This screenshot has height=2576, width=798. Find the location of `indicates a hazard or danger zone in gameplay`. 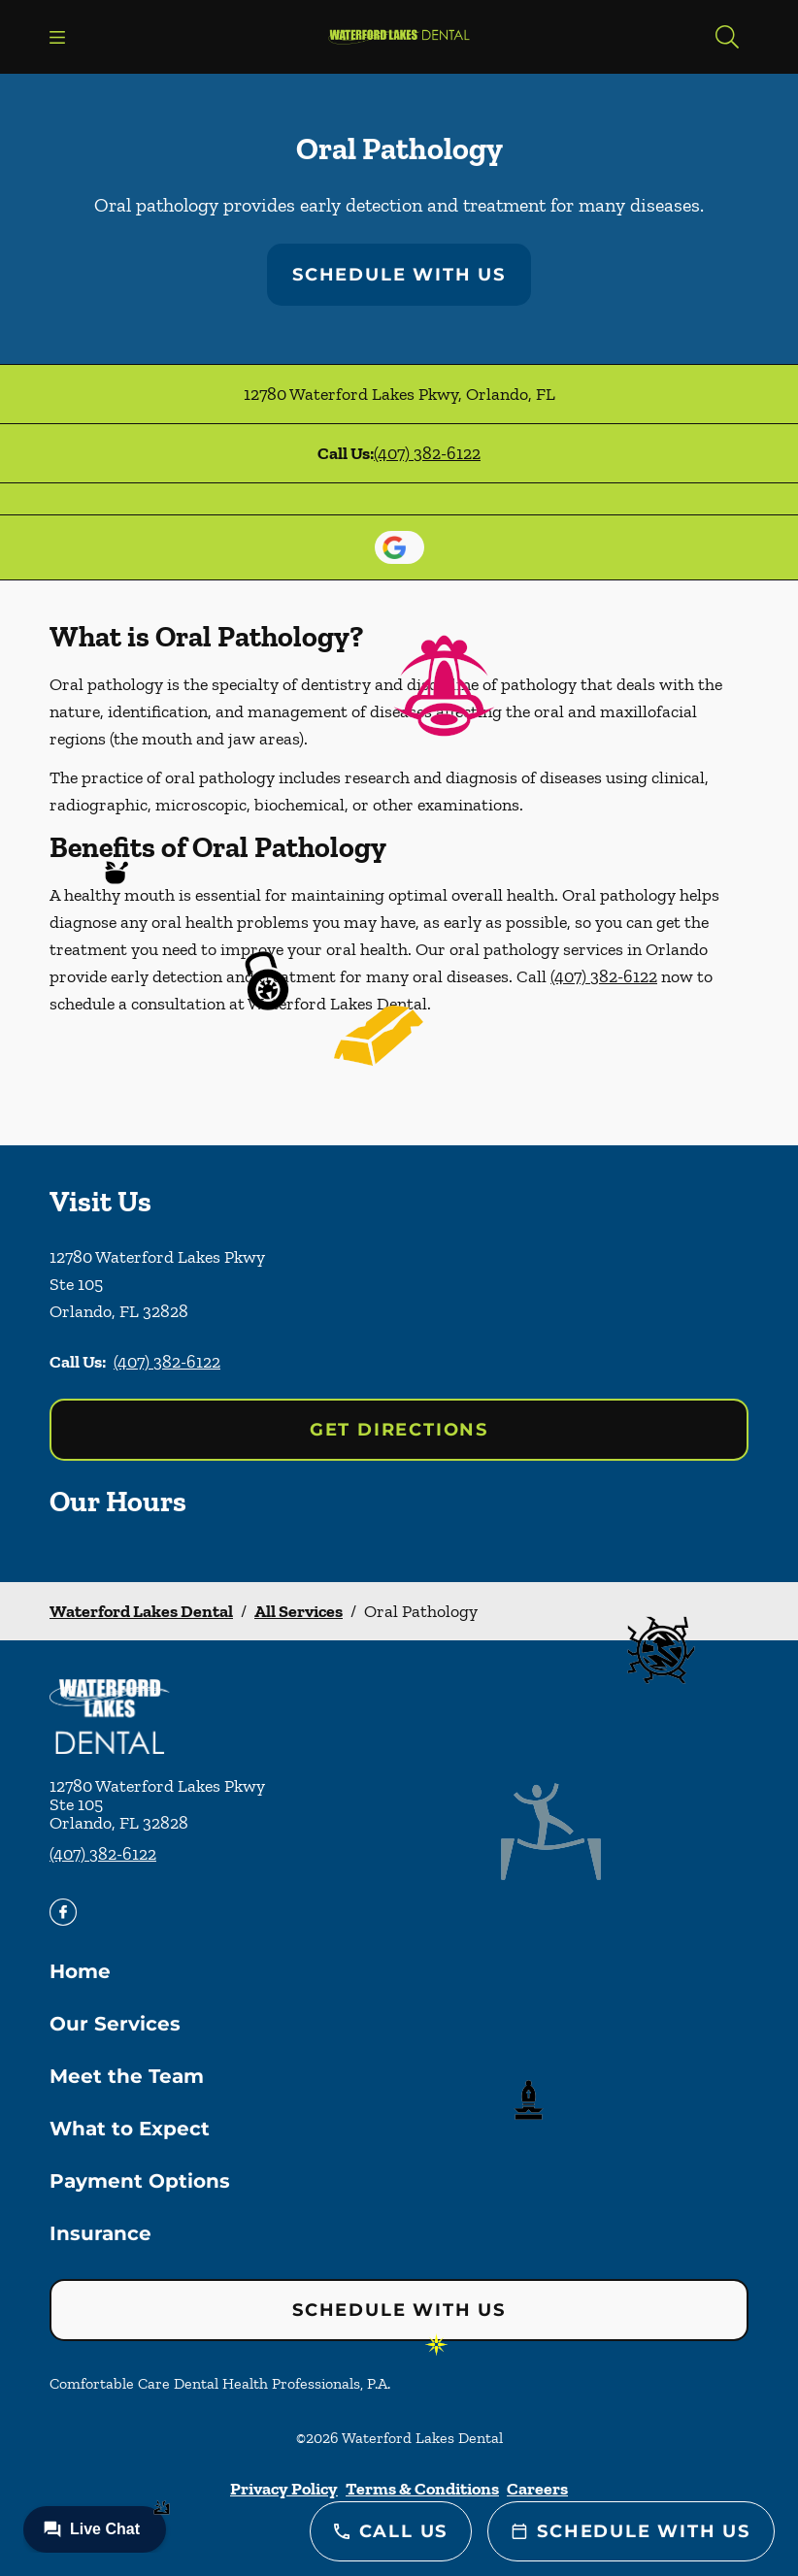

indicates a hazard or danger zone in gameplay is located at coordinates (436, 2344).